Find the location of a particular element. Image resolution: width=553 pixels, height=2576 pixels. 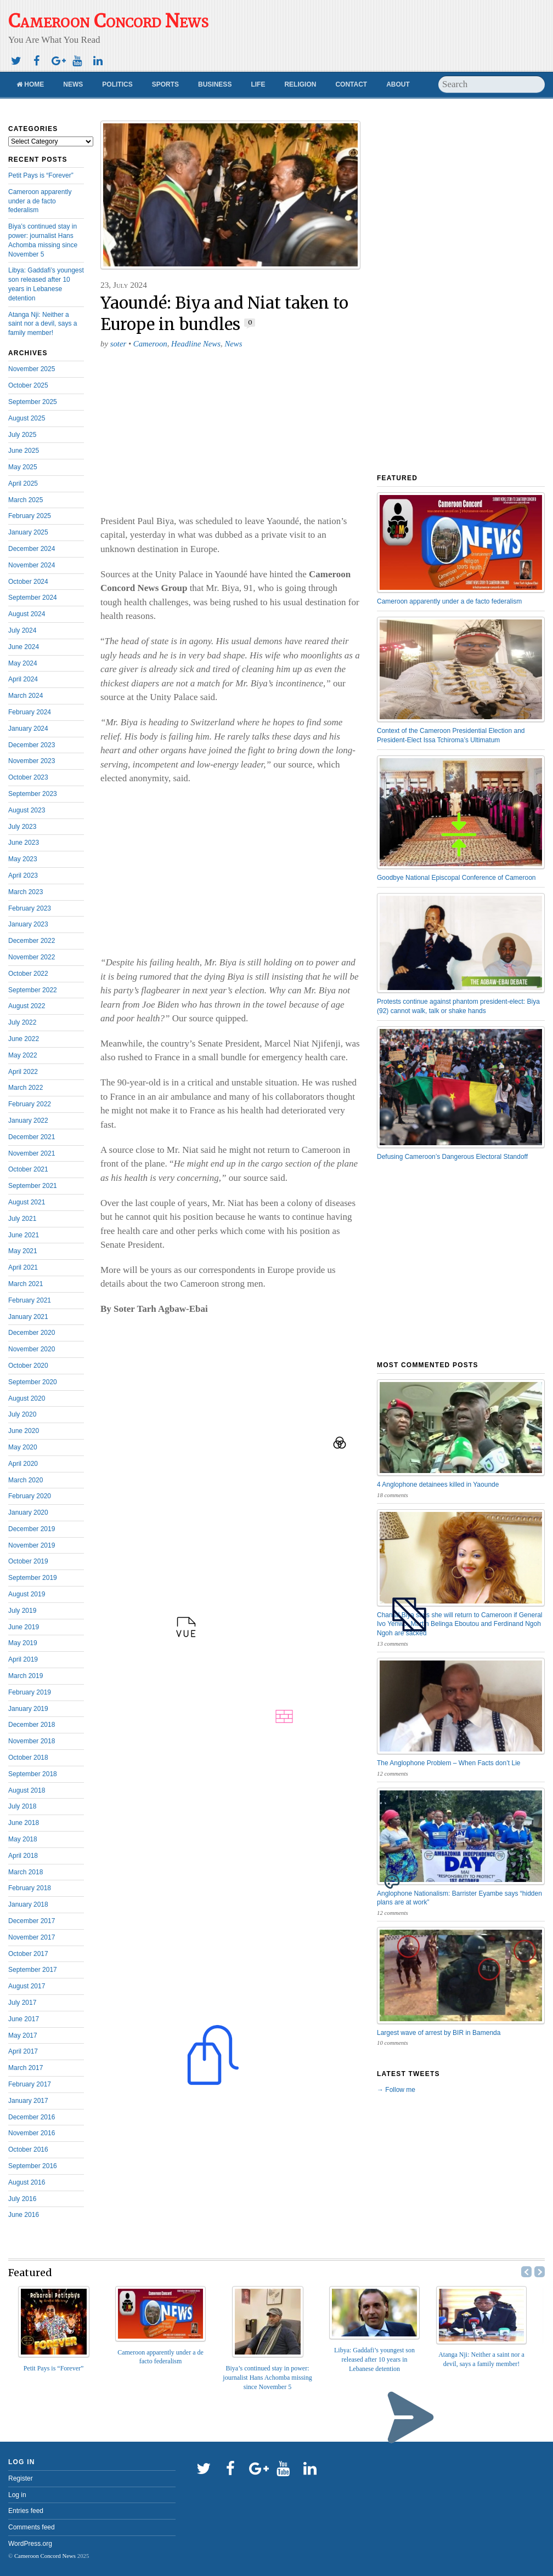

vue.js file type indicator is located at coordinates (186, 1628).